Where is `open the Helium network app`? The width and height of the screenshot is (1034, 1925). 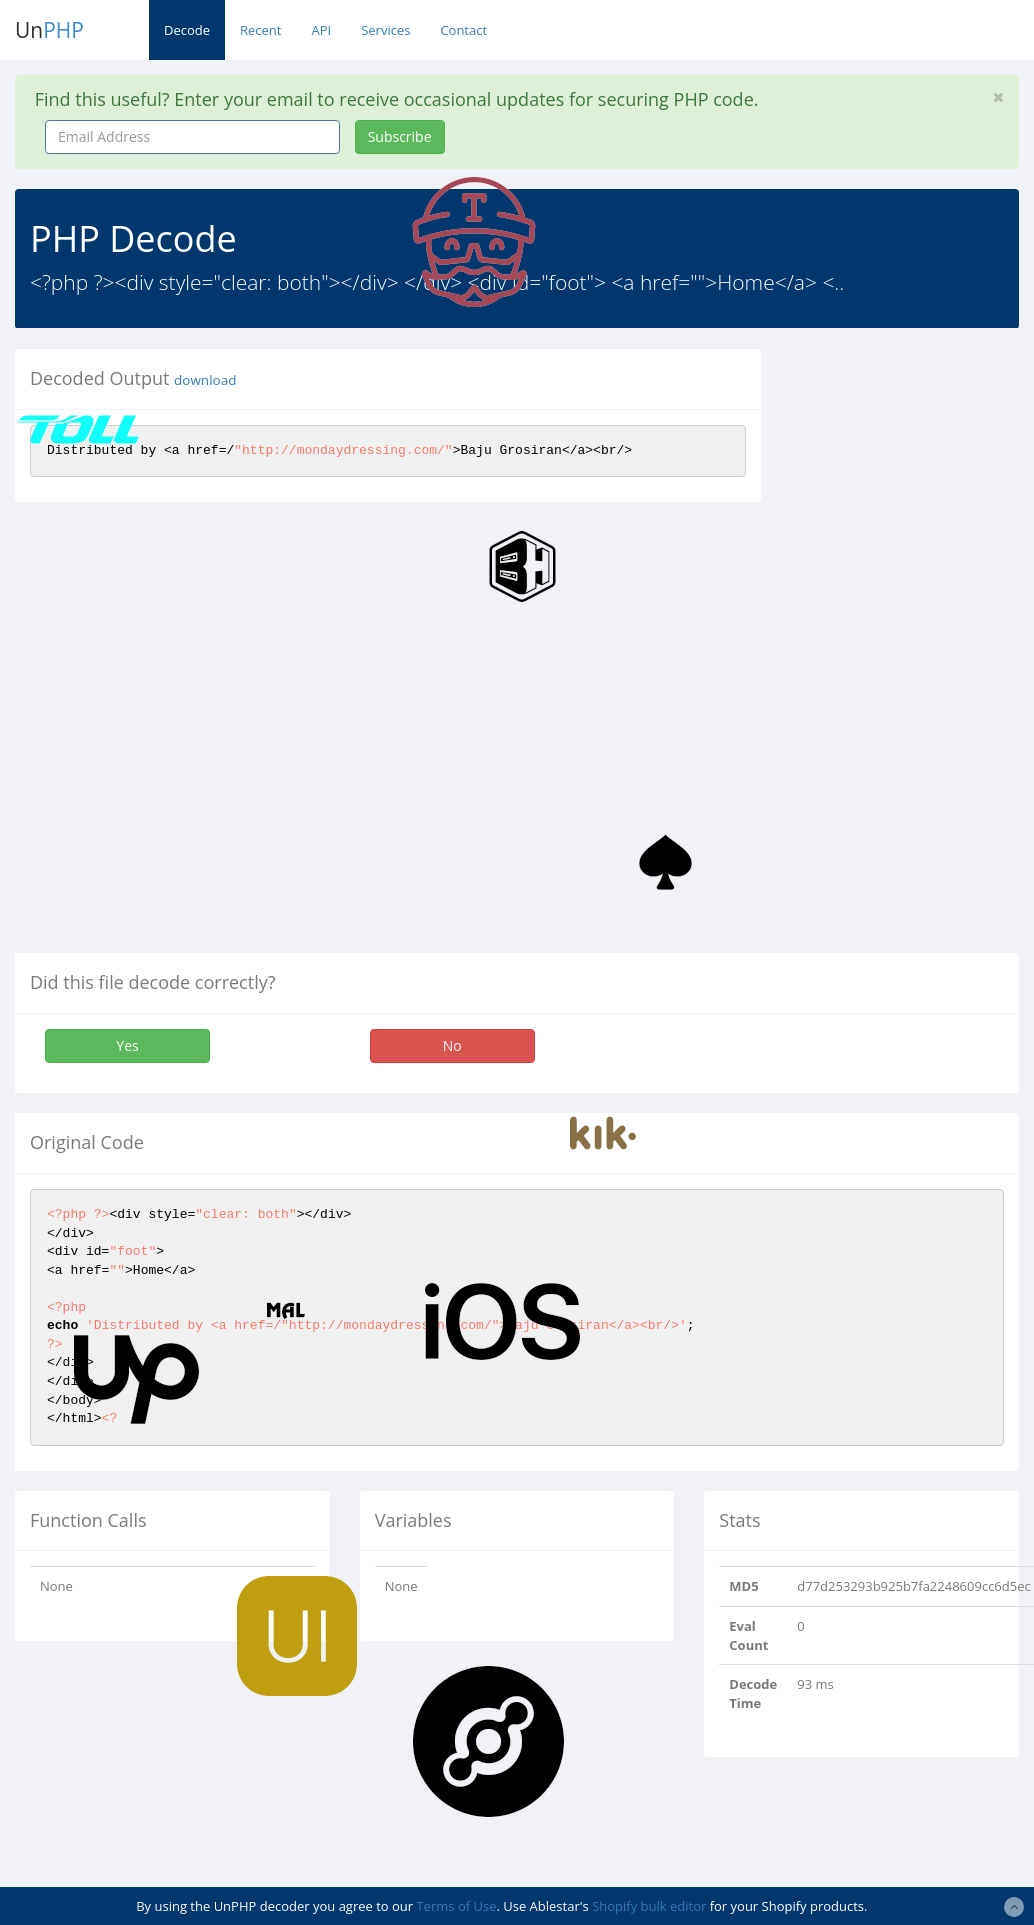
open the Helium network app is located at coordinates (488, 1741).